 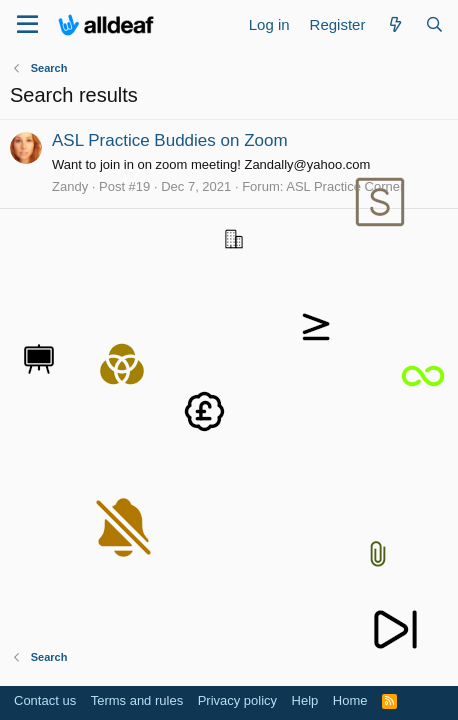 What do you see at coordinates (204, 411) in the screenshot?
I see `indicates price or payment in british pounds` at bounding box center [204, 411].